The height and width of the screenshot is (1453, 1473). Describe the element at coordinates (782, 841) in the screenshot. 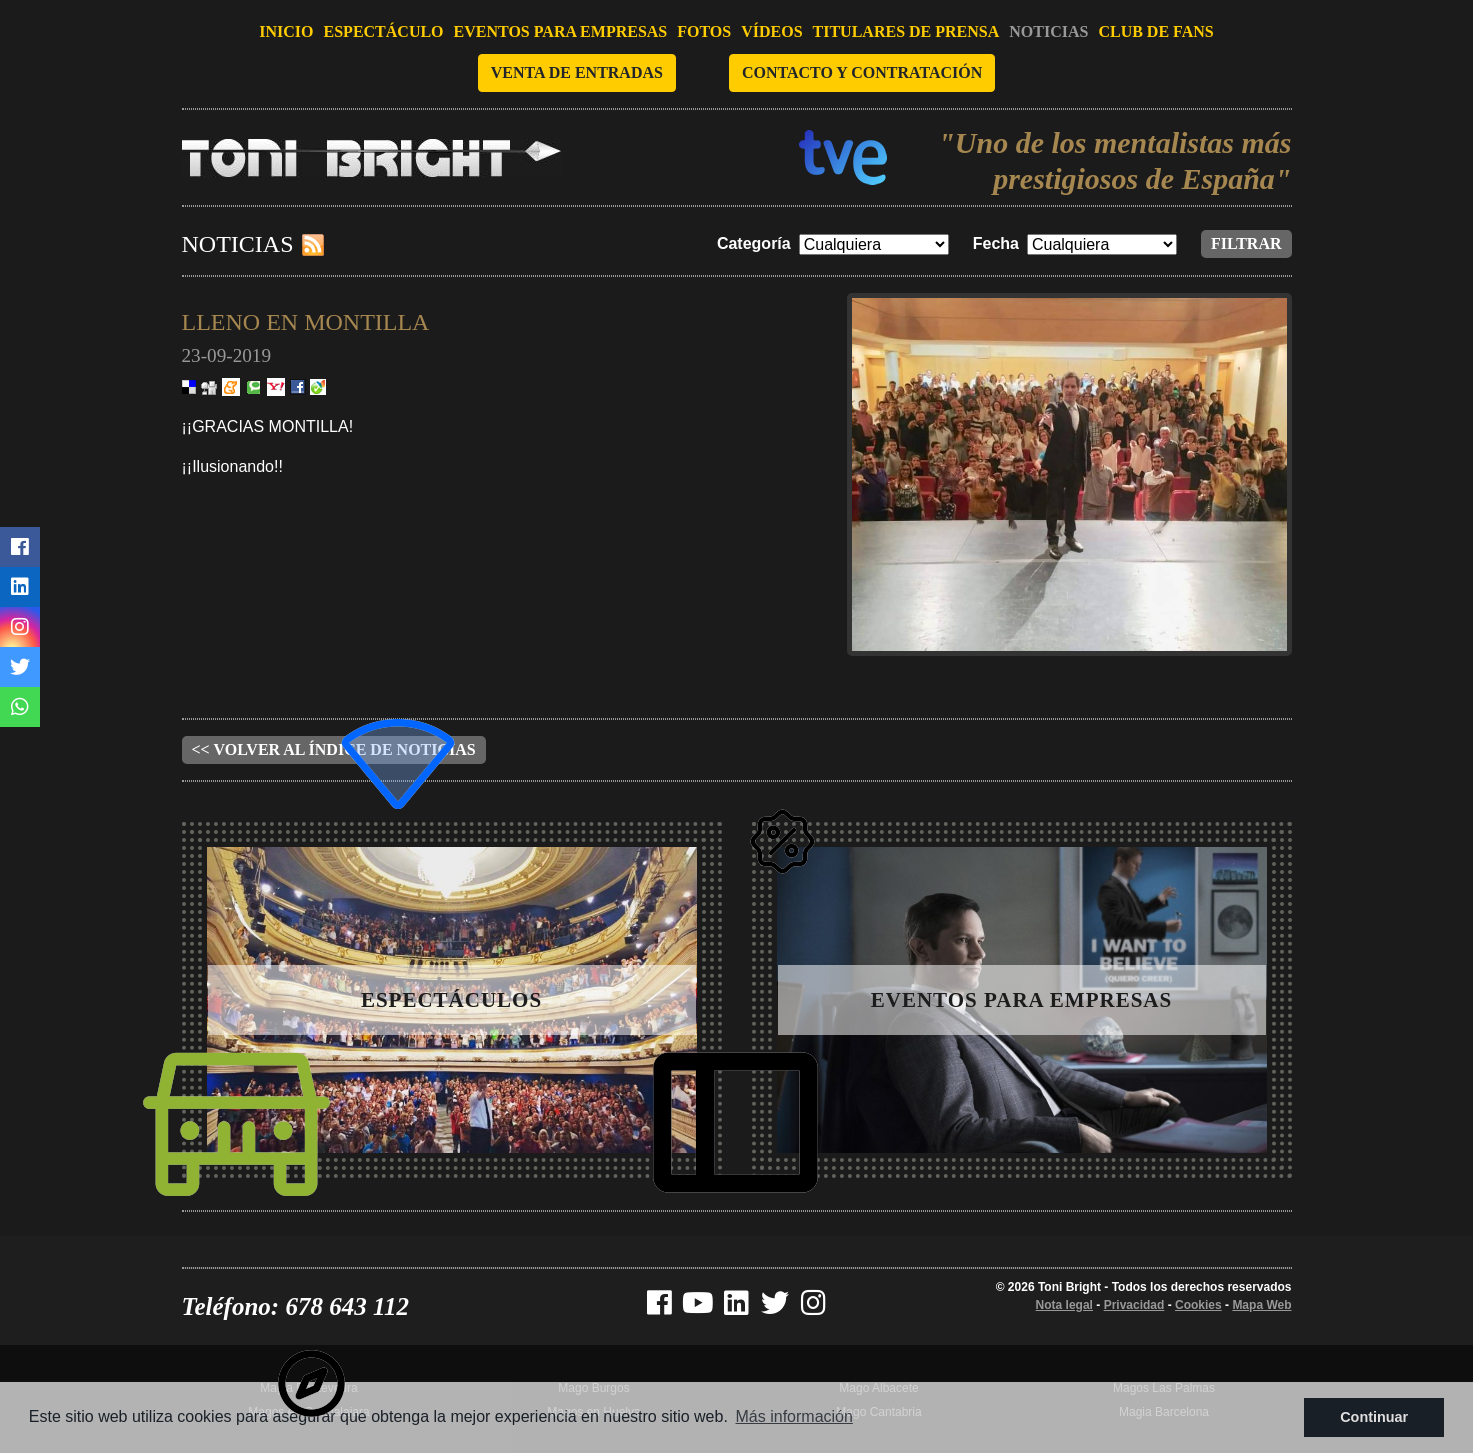

I see `view available discounts or promotions` at that location.